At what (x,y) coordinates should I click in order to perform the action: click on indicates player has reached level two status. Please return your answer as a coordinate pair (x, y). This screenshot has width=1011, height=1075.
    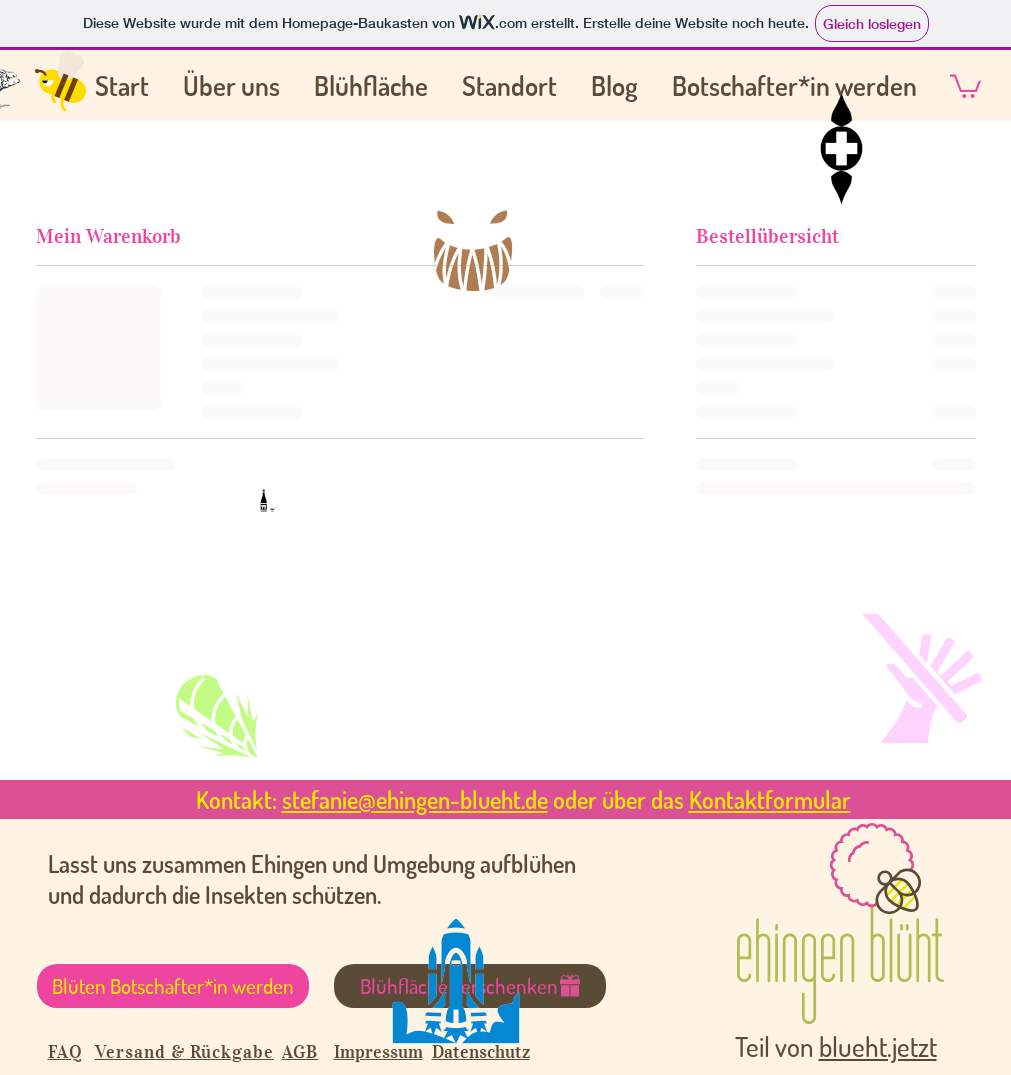
    Looking at the image, I should click on (841, 148).